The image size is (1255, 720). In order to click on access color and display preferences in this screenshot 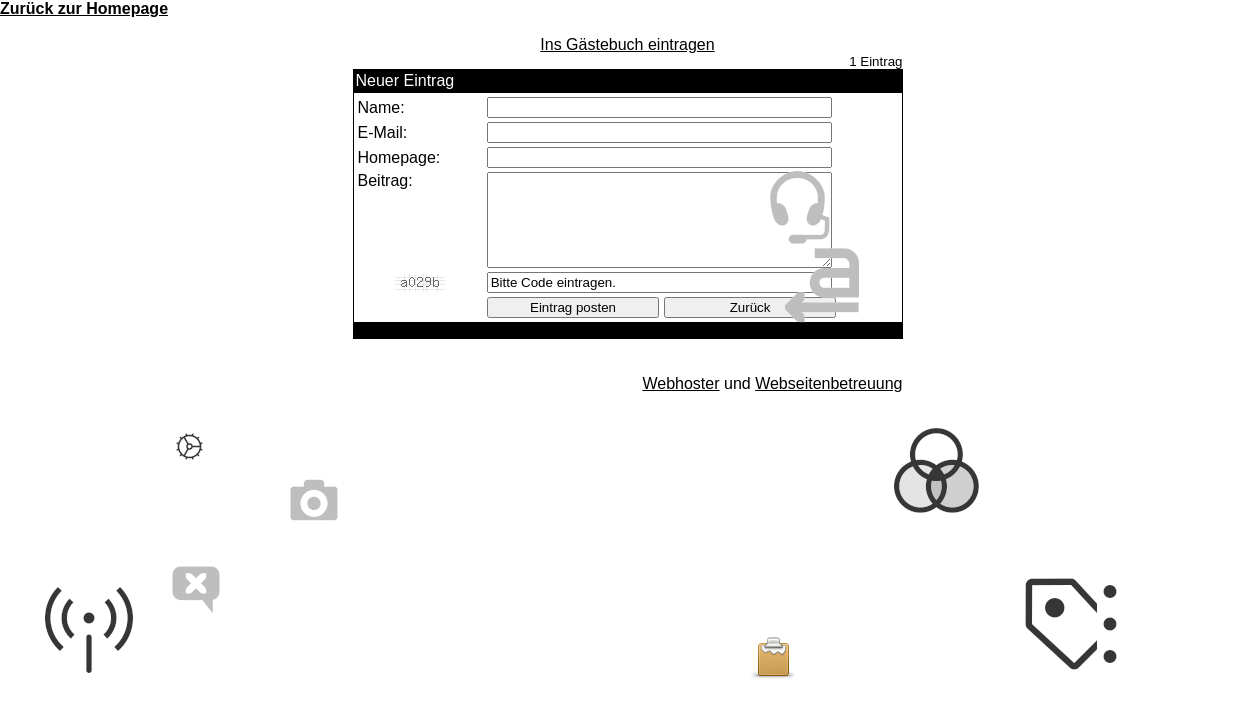, I will do `click(936, 470)`.